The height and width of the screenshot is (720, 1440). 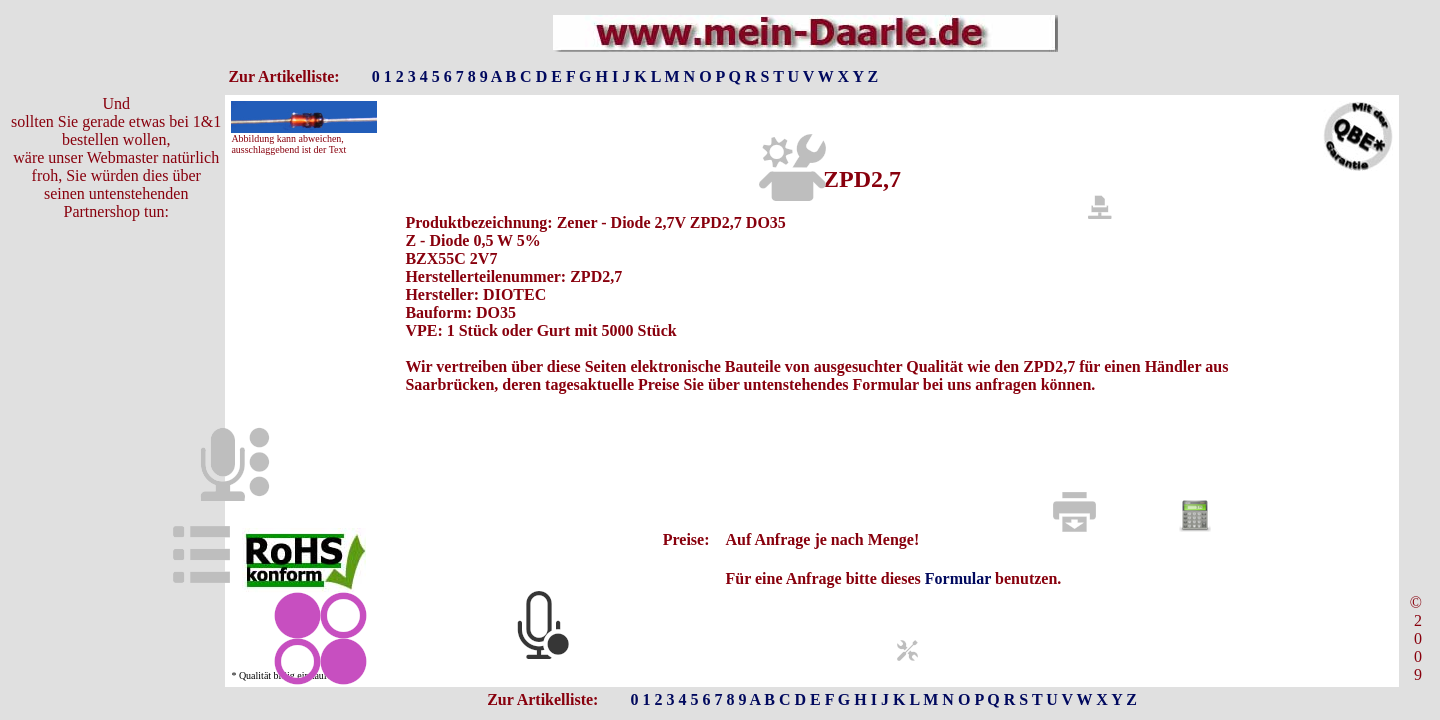 What do you see at coordinates (235, 462) in the screenshot?
I see `microphone input level is high` at bounding box center [235, 462].